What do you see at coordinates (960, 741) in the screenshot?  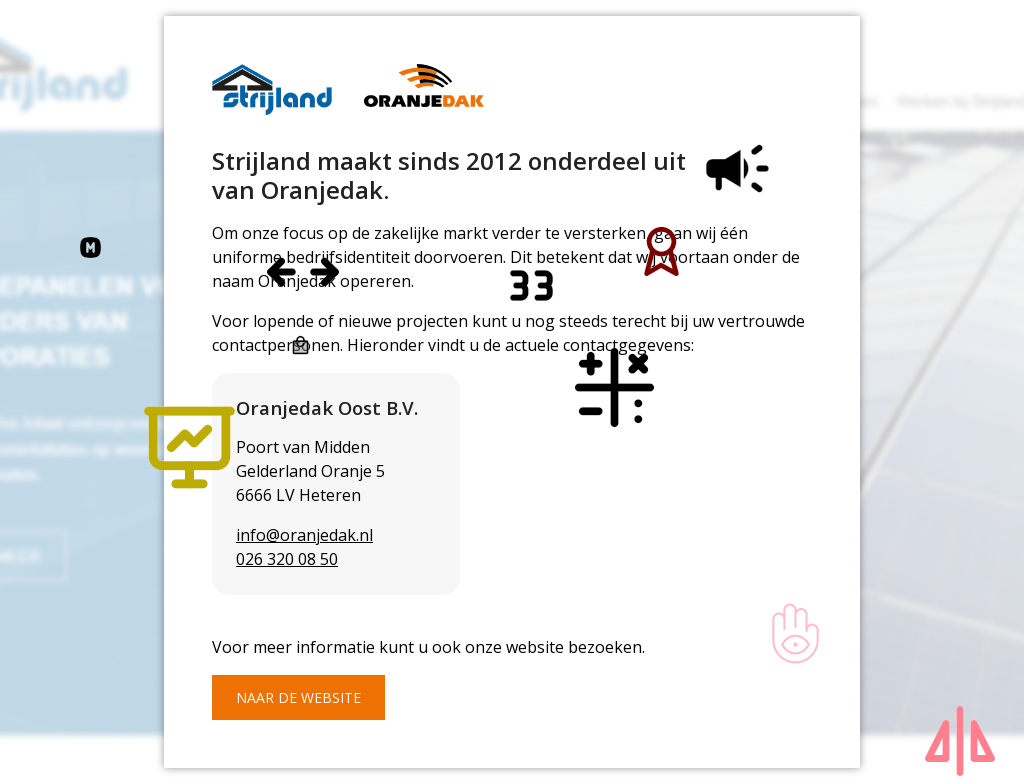 I see `flip image or content vertically` at bounding box center [960, 741].